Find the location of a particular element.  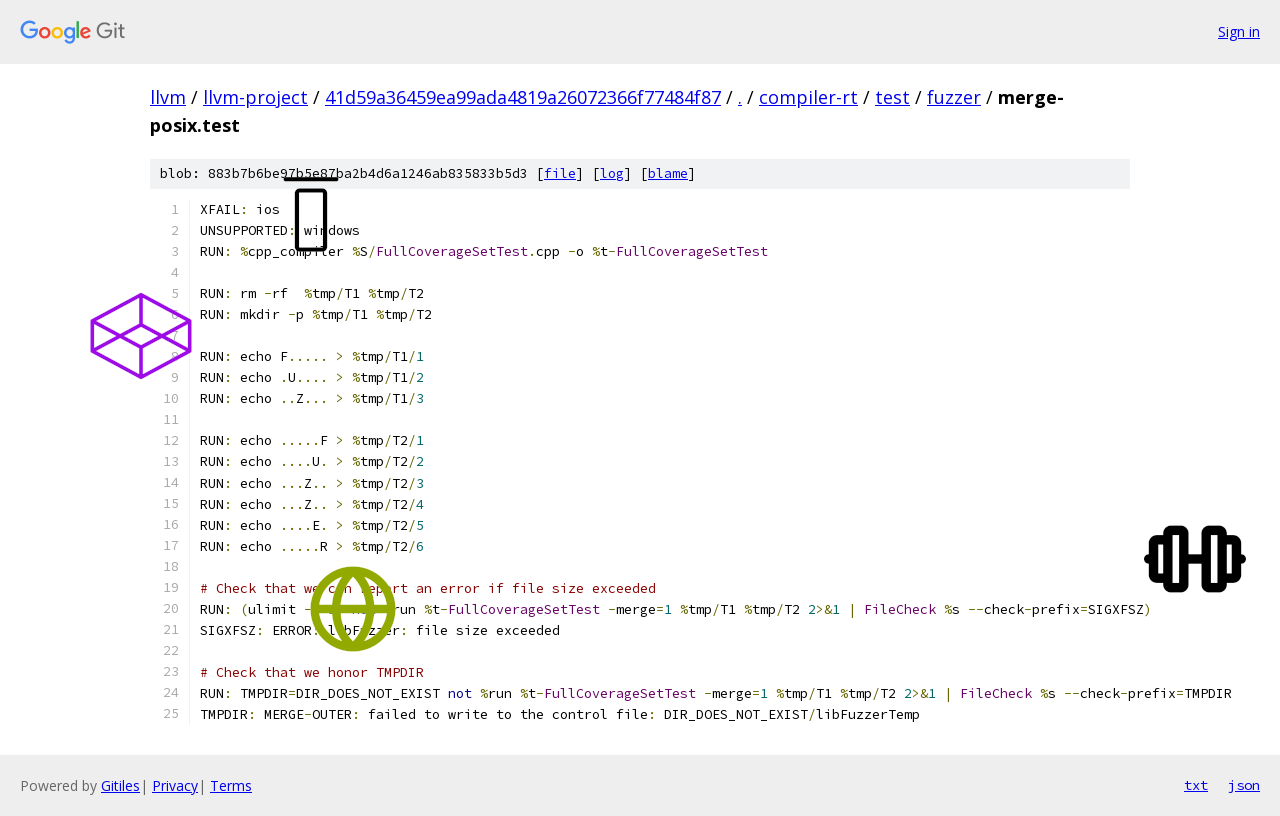

align object to top edge is located at coordinates (311, 213).